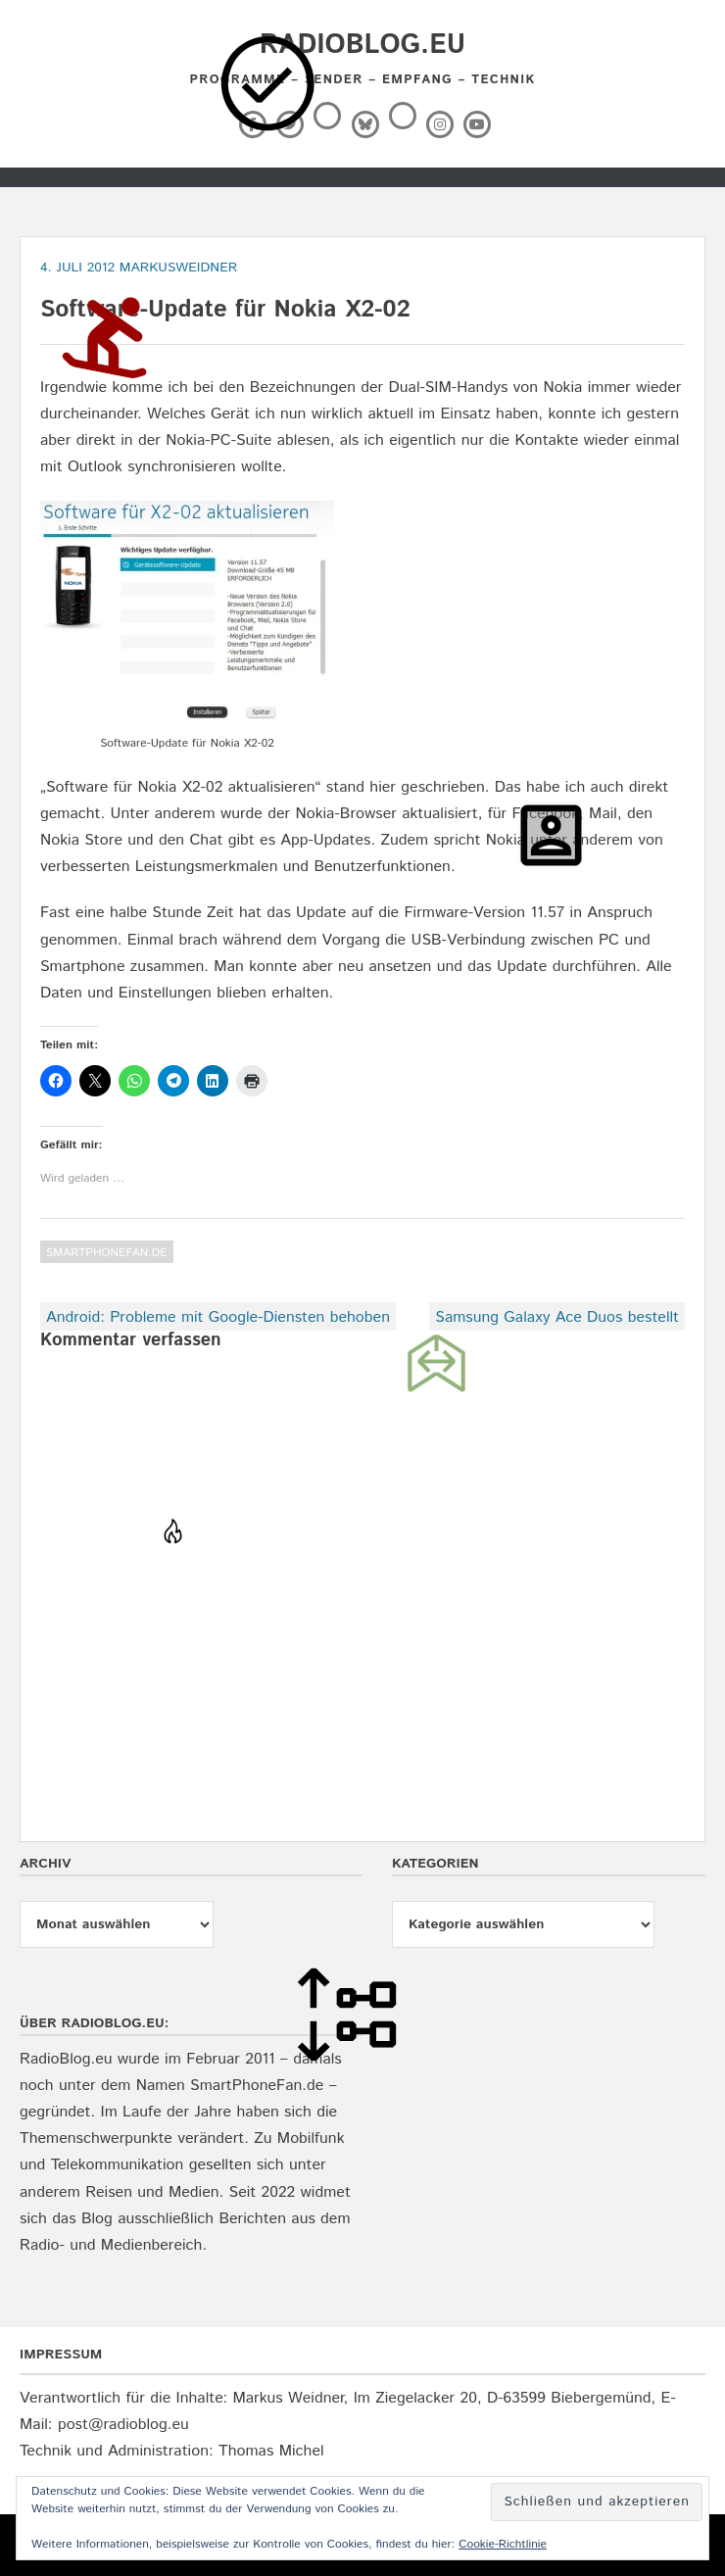 The image size is (725, 2576). Describe the element at coordinates (436, 1363) in the screenshot. I see `mirror or flip content horizontally` at that location.